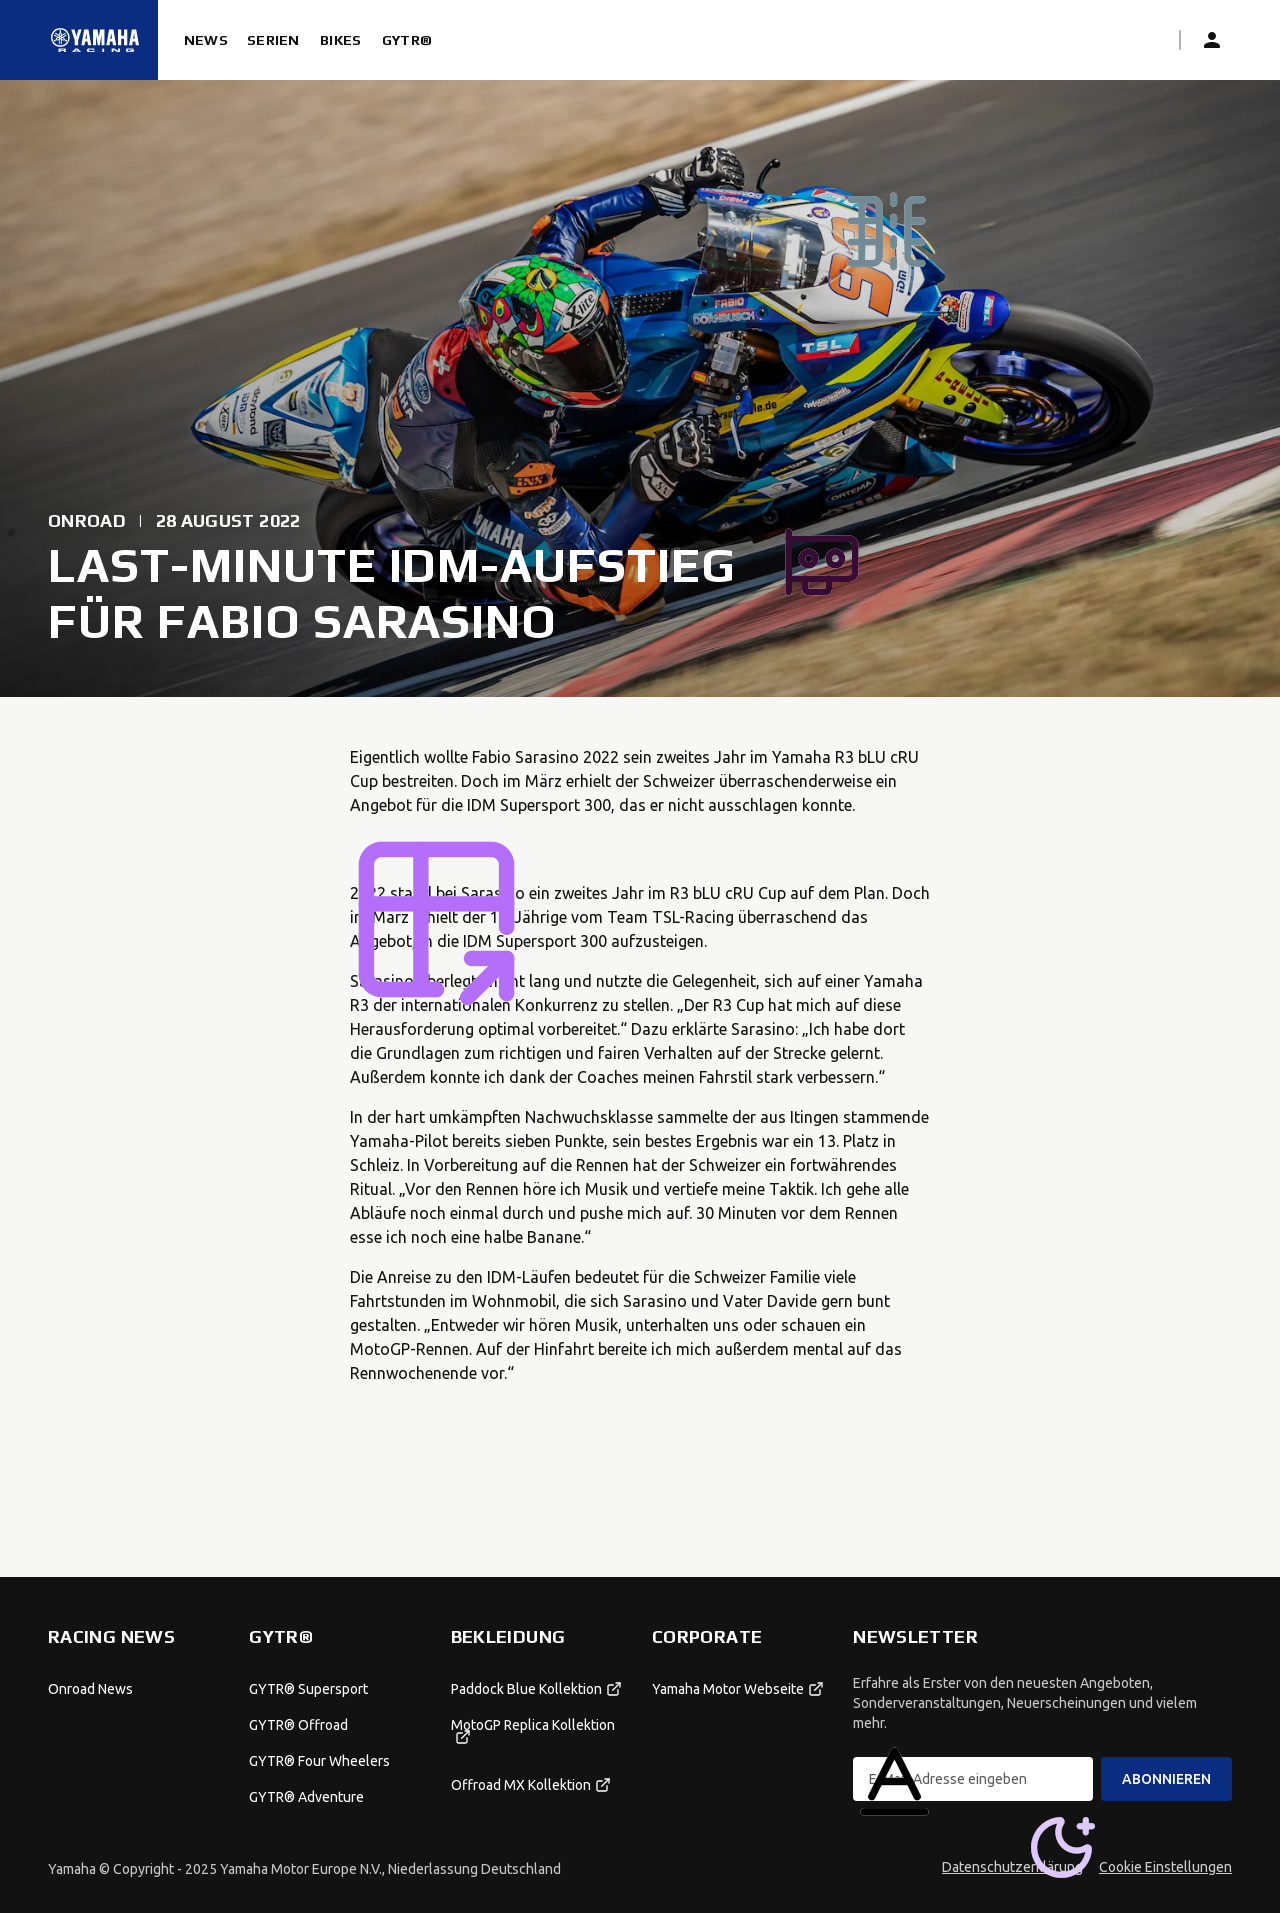 This screenshot has width=1280, height=1913. What do you see at coordinates (822, 562) in the screenshot?
I see `view graphics card or GPU information` at bounding box center [822, 562].